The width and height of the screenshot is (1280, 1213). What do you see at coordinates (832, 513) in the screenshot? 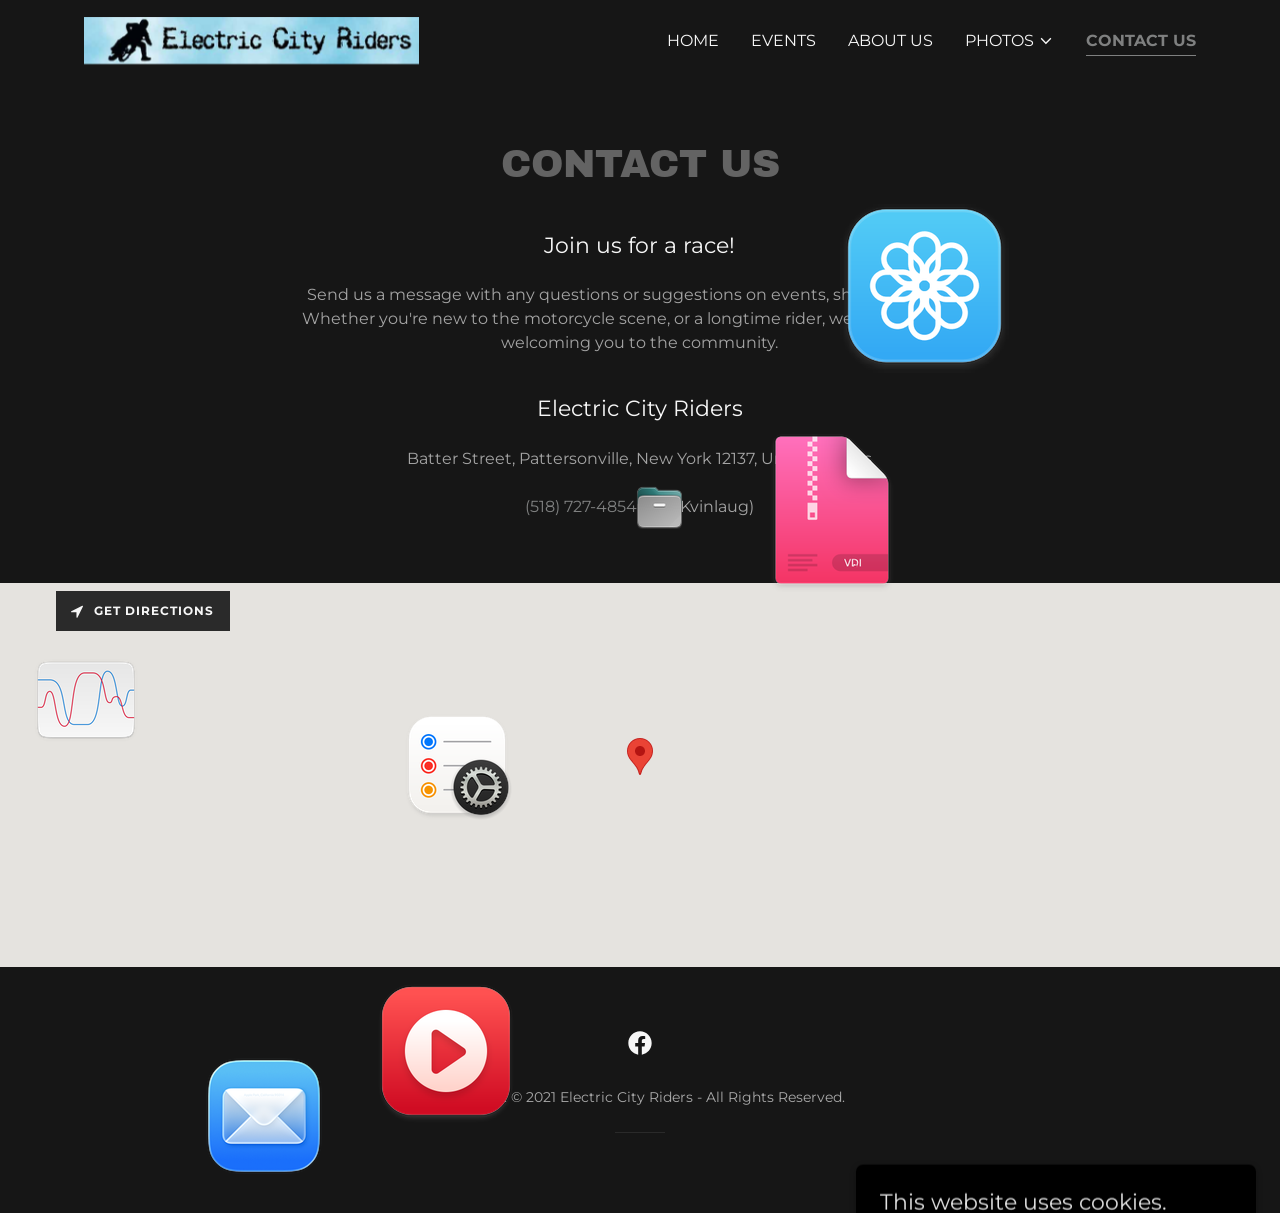
I see `a virtualbox virtual disk image file` at bounding box center [832, 513].